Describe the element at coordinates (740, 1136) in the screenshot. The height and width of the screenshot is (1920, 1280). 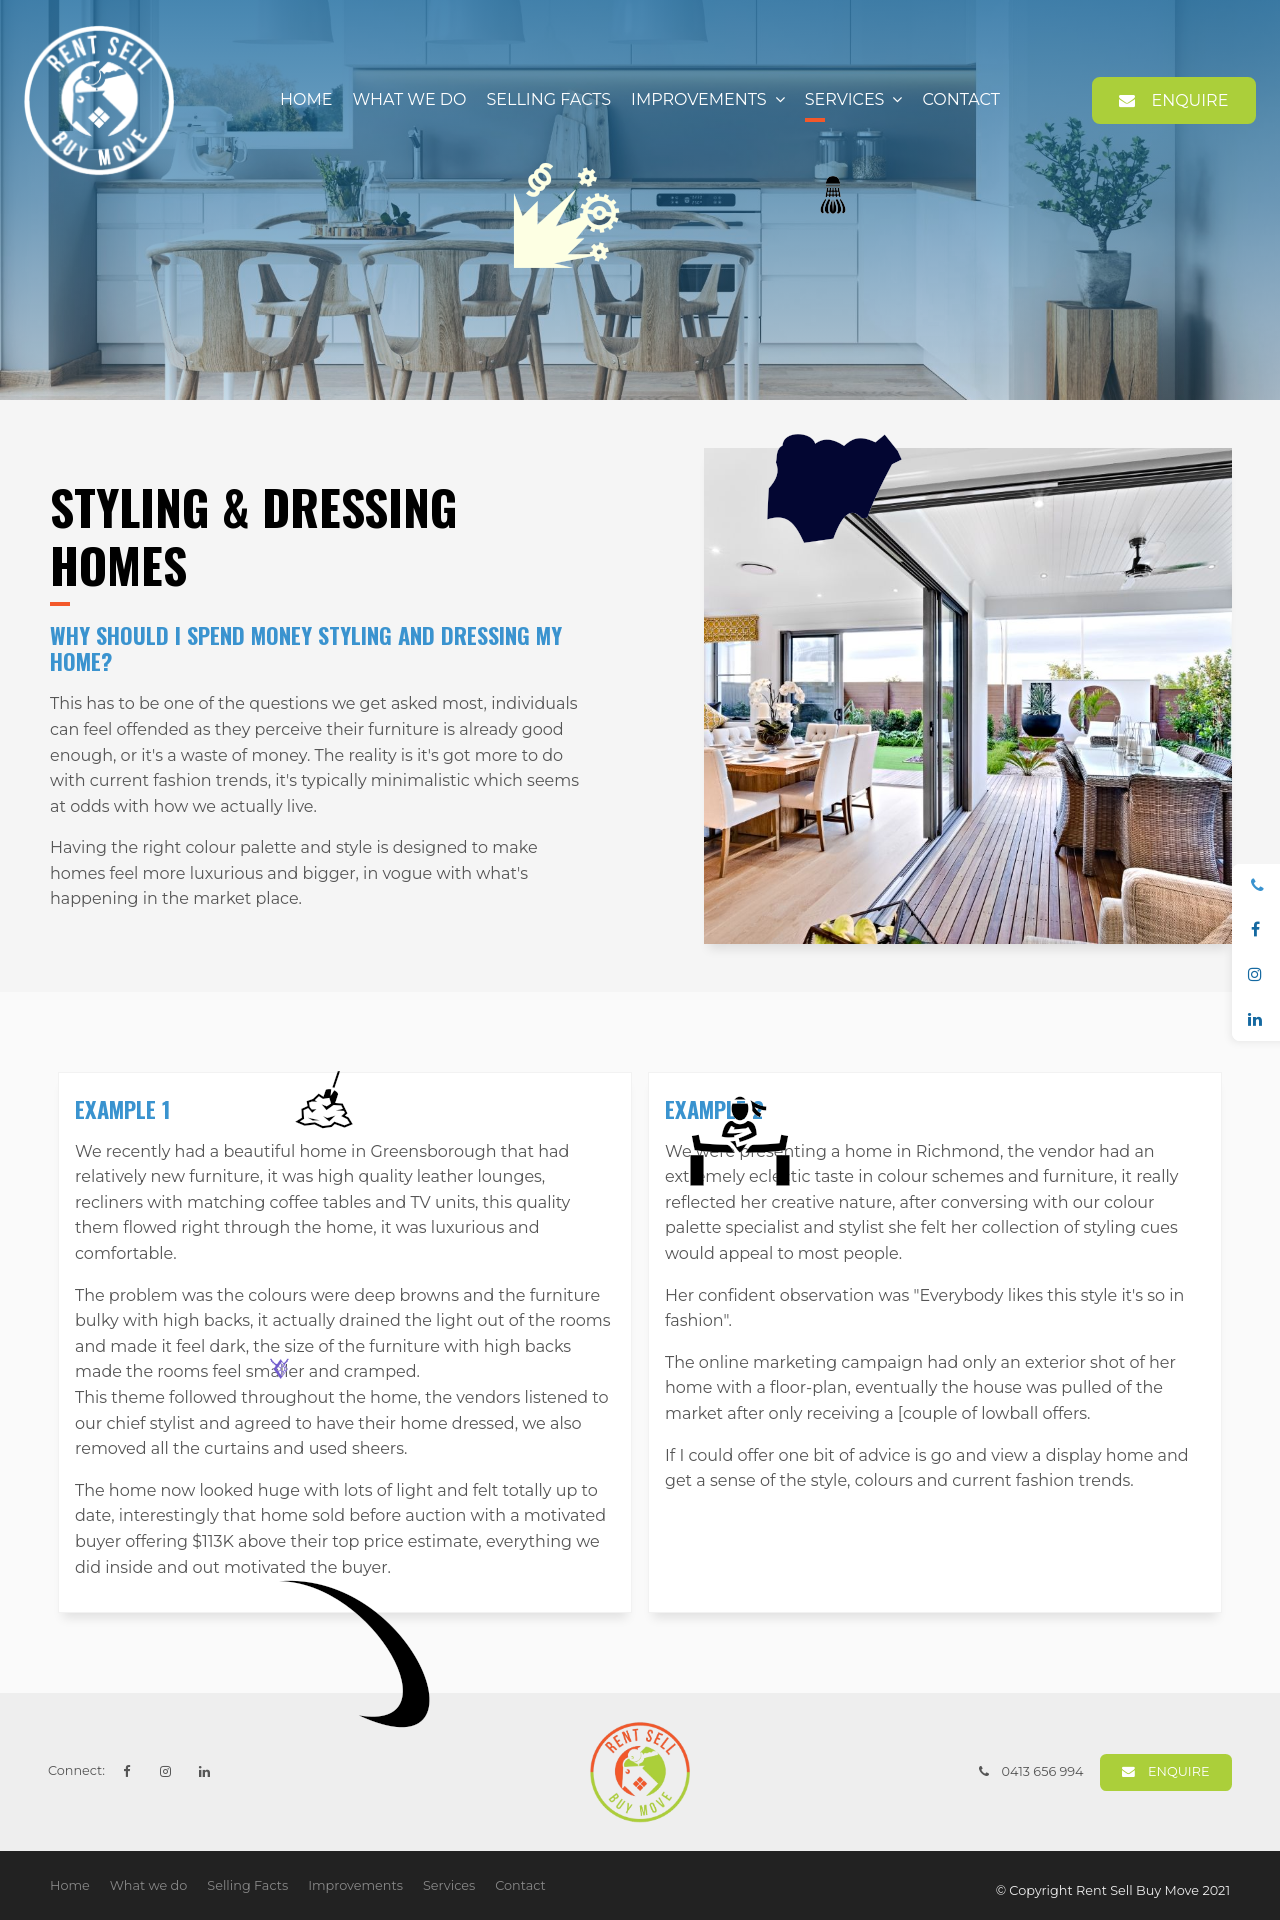
I see `flexibility or stretching exercise option` at that location.